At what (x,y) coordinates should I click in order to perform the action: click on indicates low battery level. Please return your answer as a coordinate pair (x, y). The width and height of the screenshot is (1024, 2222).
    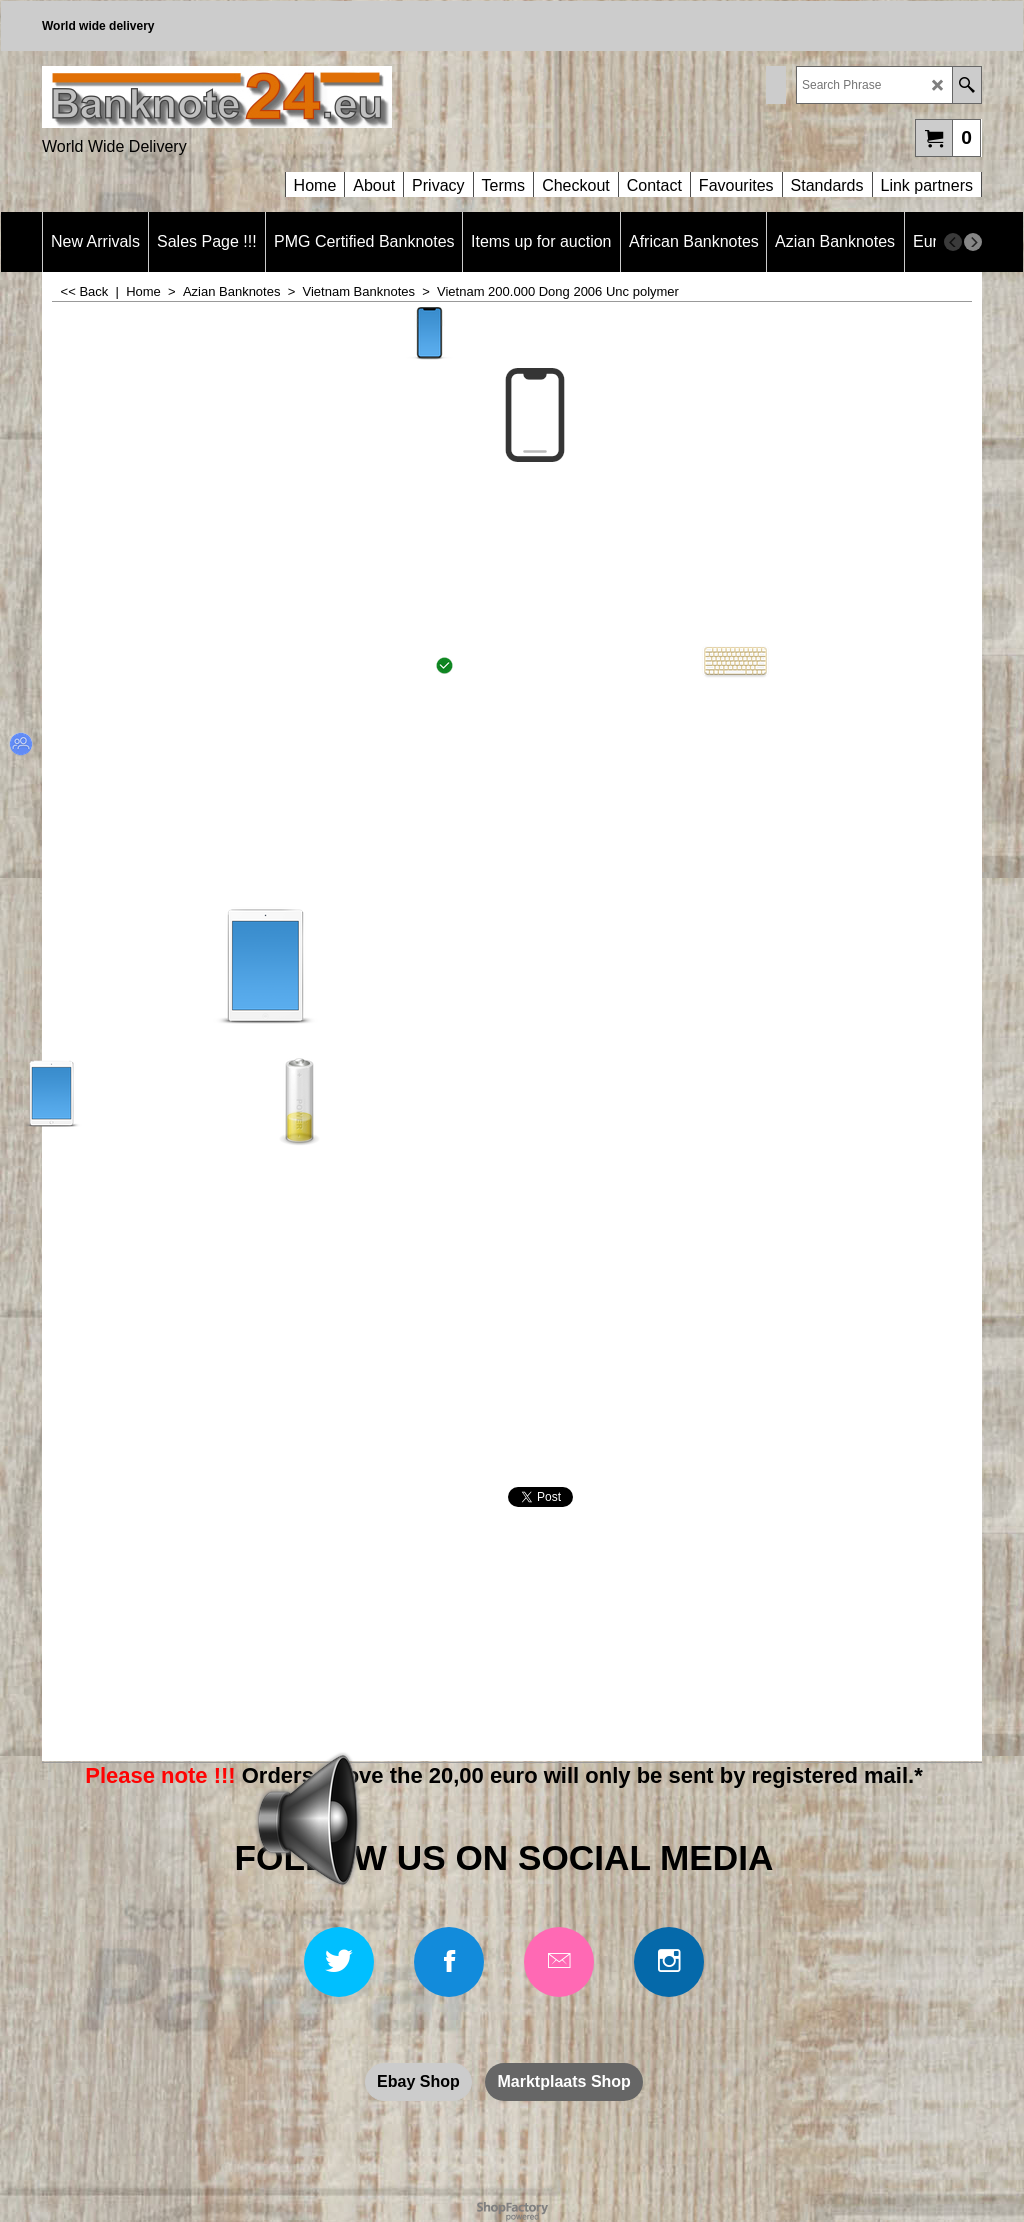
    Looking at the image, I should click on (299, 1102).